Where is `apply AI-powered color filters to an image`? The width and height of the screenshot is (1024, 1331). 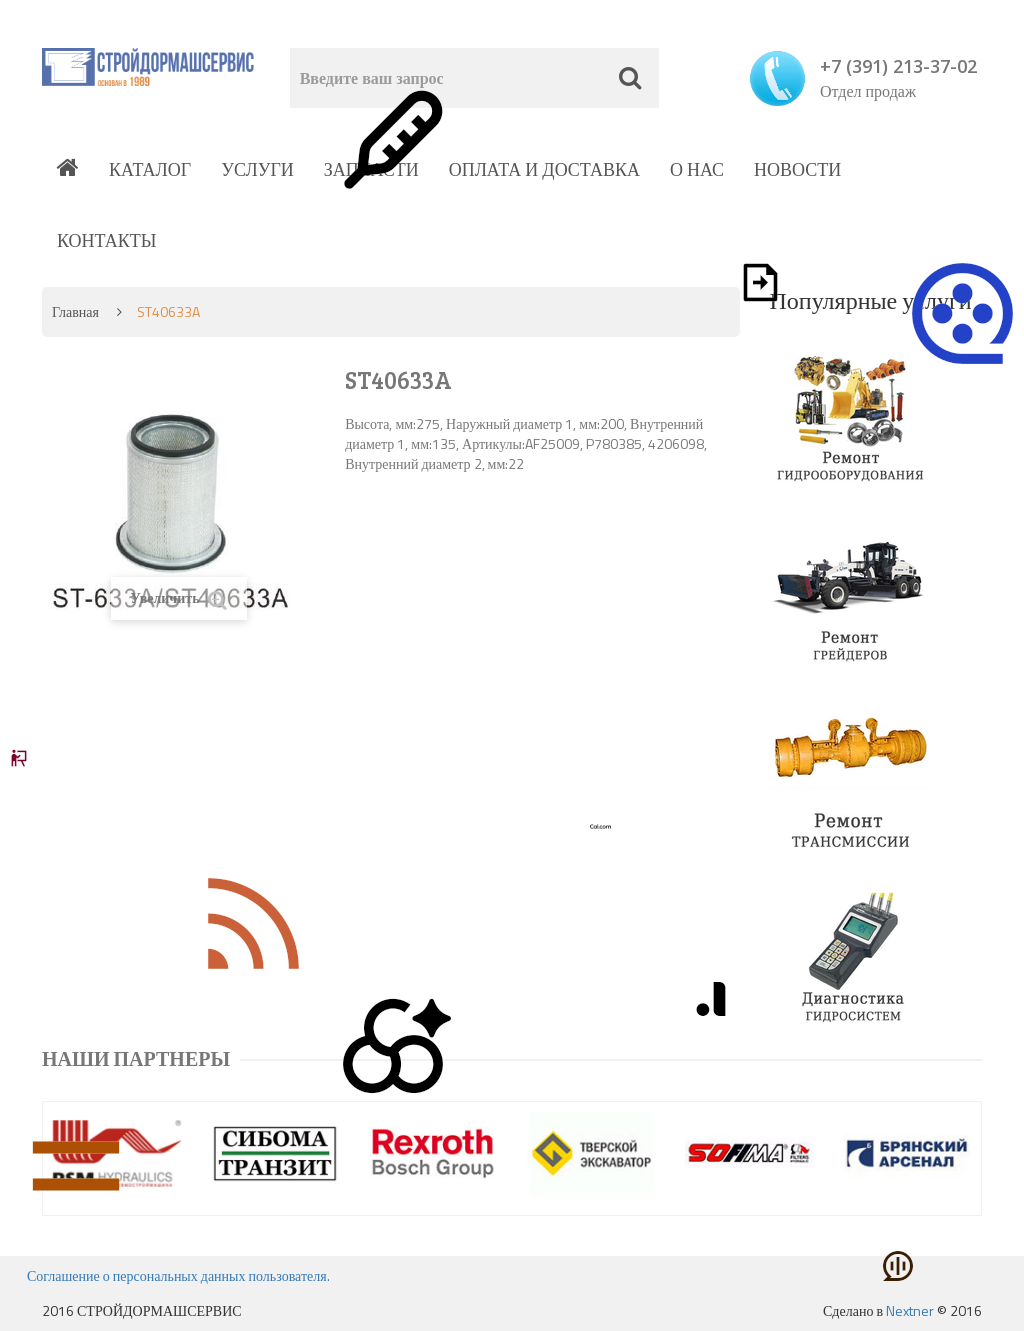
apply AI-powered color filters to an image is located at coordinates (393, 1052).